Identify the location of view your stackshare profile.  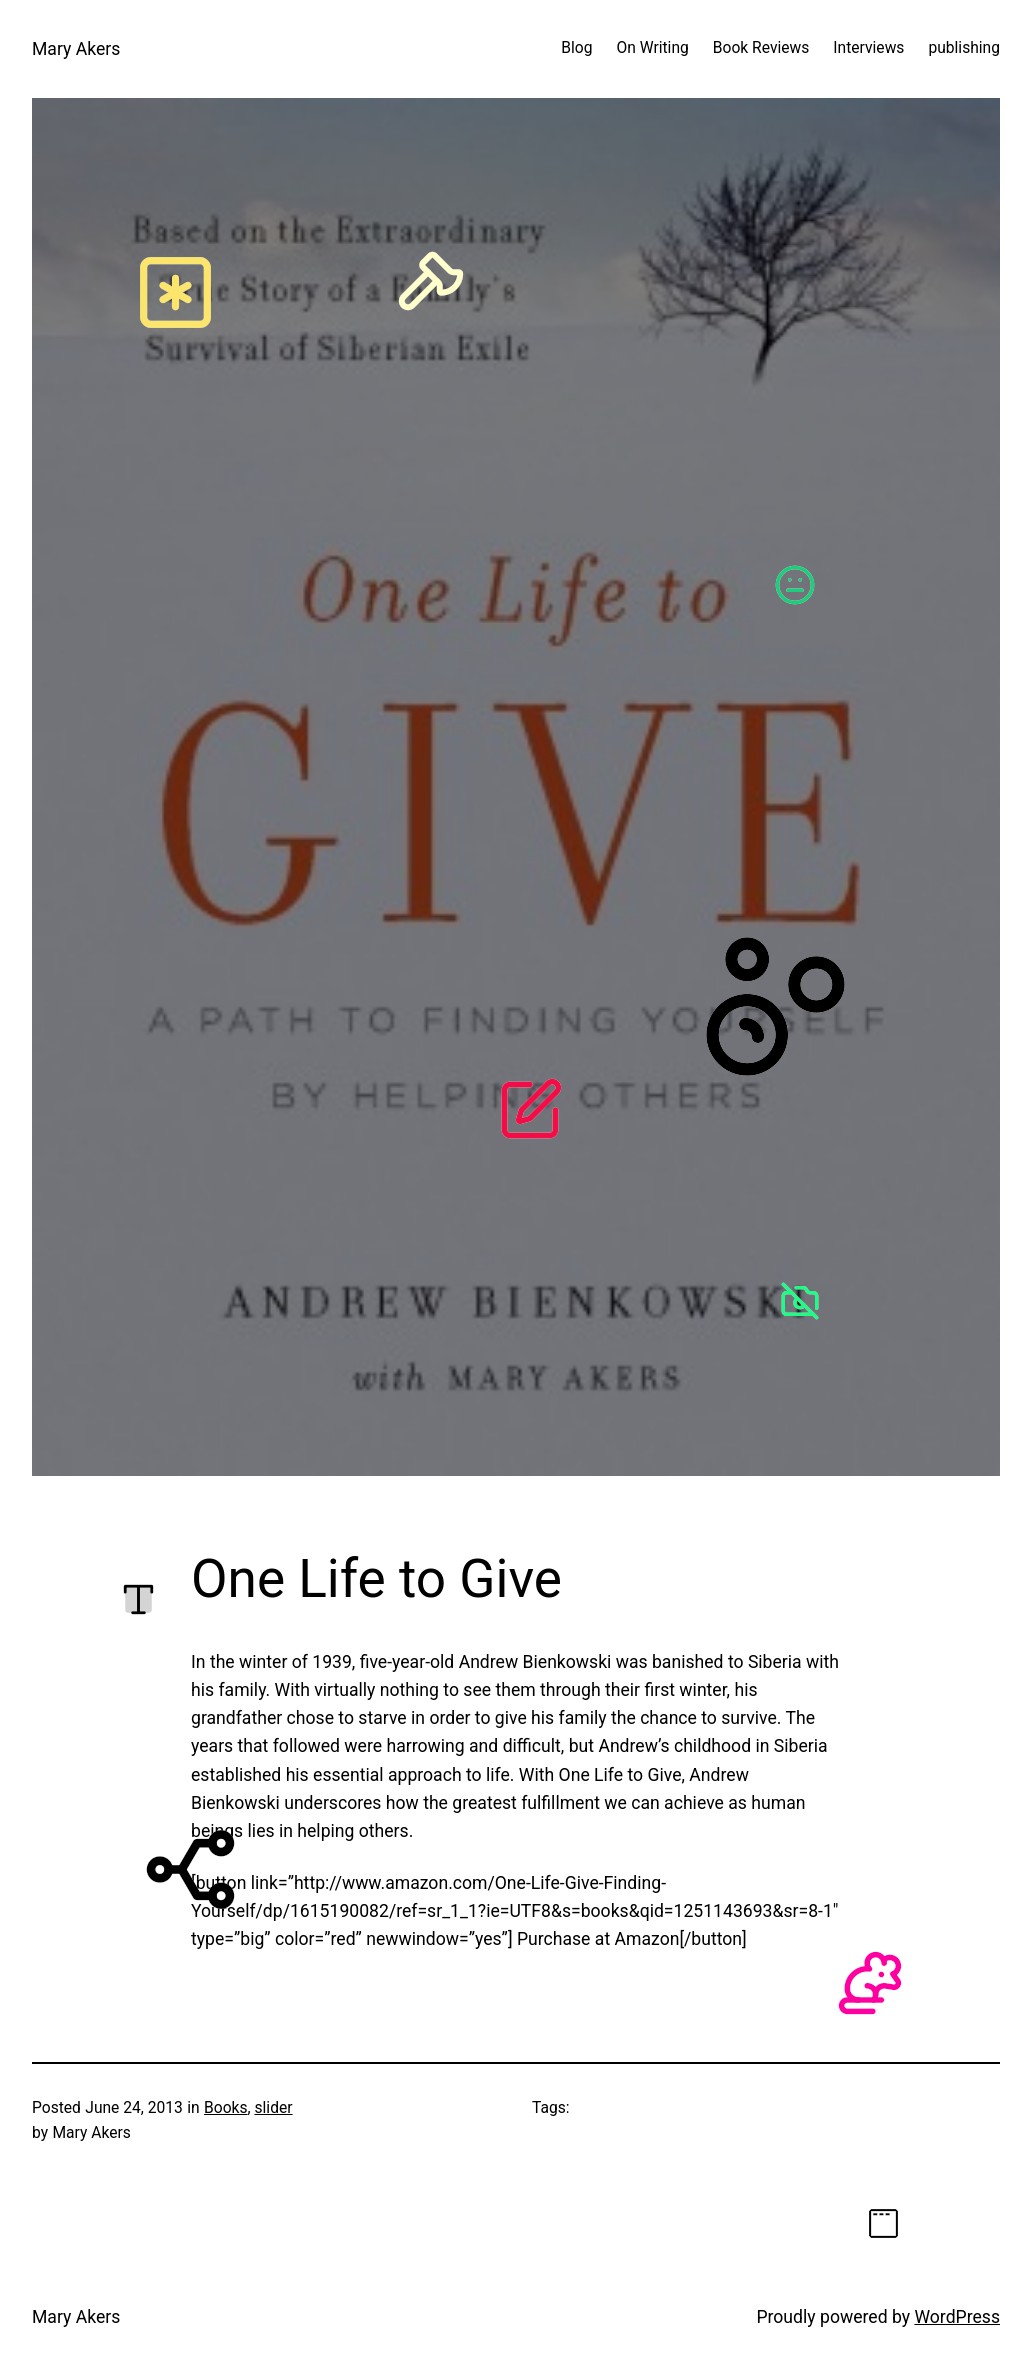
(190, 1869).